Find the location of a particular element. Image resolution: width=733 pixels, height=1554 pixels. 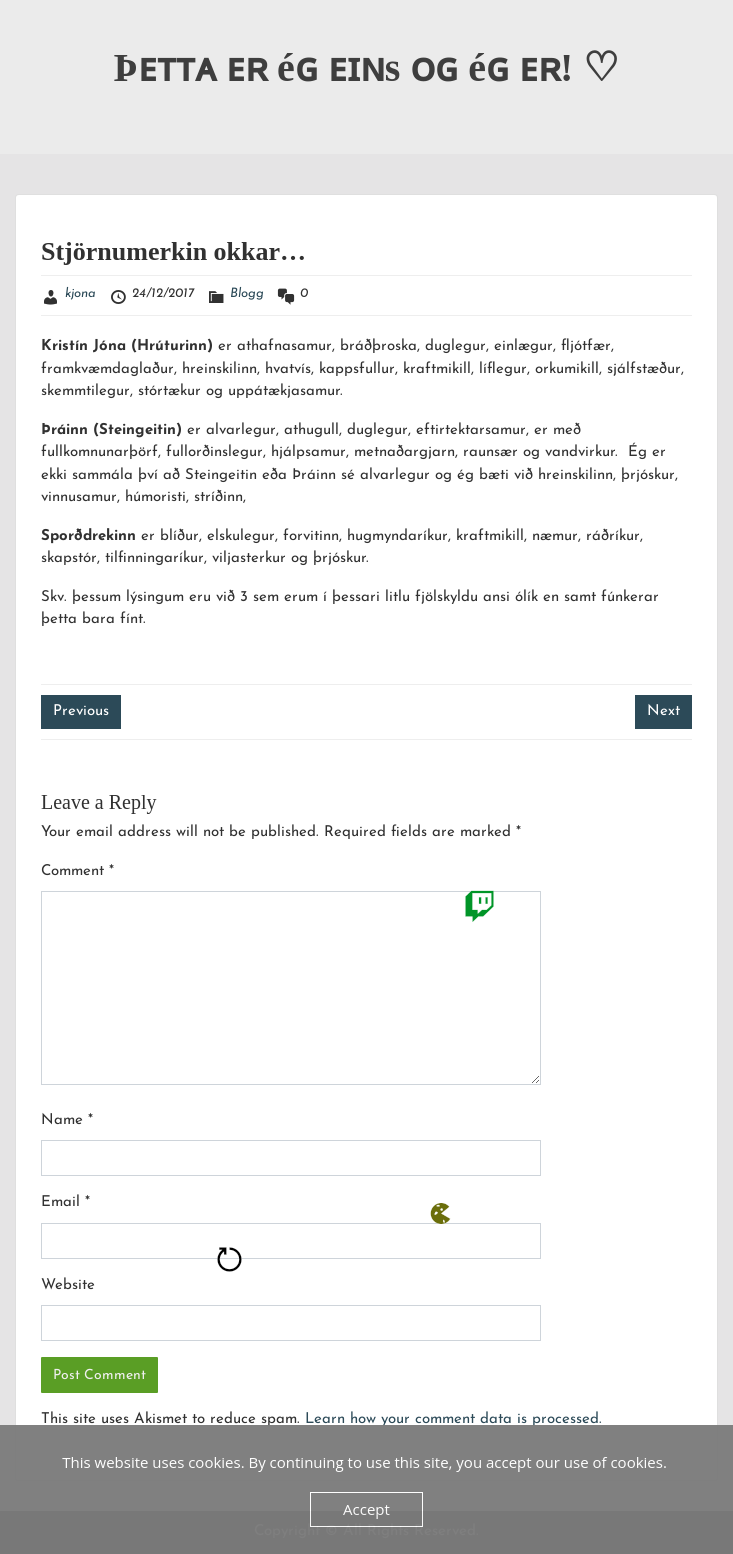

open the Twitch app is located at coordinates (479, 906).